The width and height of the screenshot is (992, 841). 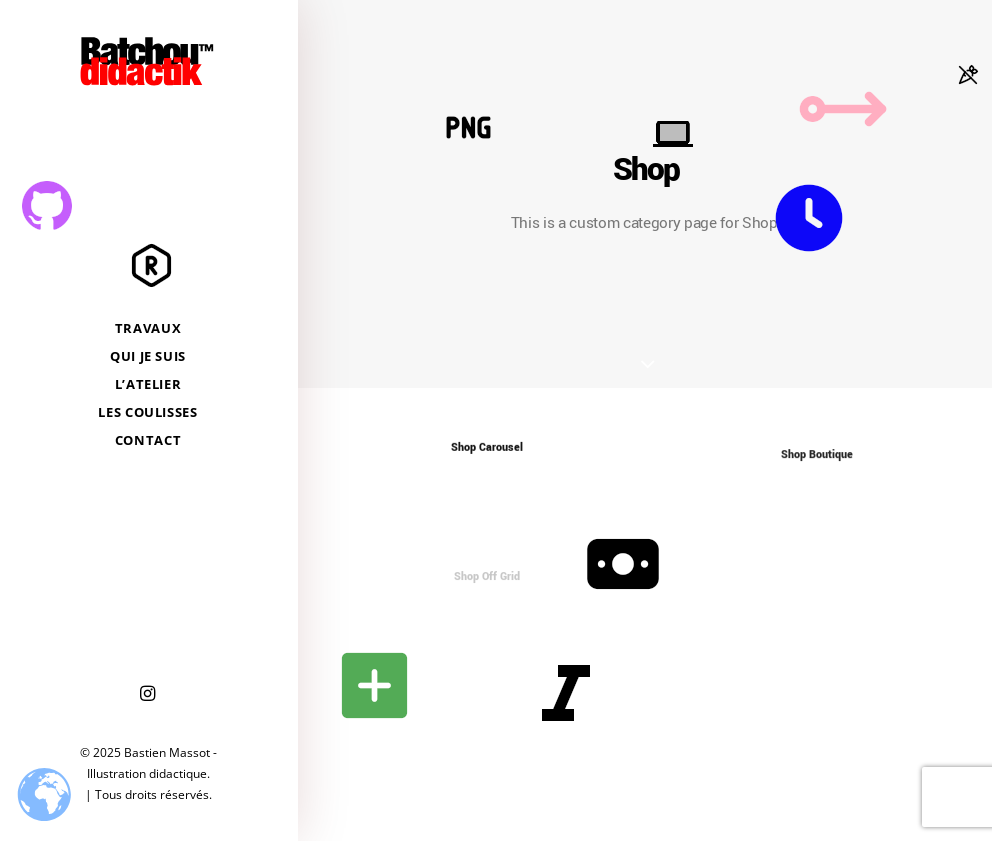 I want to click on proceed to the next step, so click(x=843, y=109).